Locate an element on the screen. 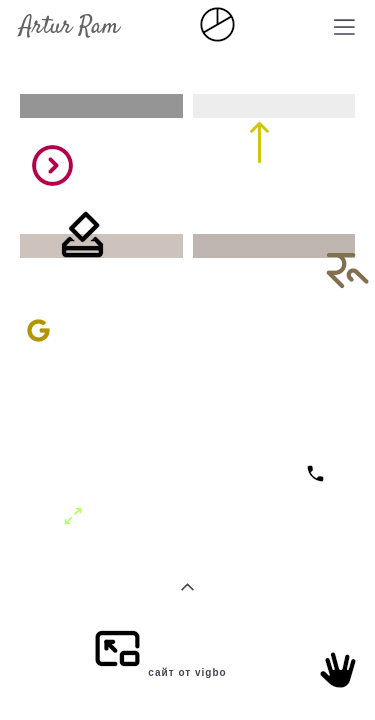  view analytics or statistics breakdown is located at coordinates (217, 24).